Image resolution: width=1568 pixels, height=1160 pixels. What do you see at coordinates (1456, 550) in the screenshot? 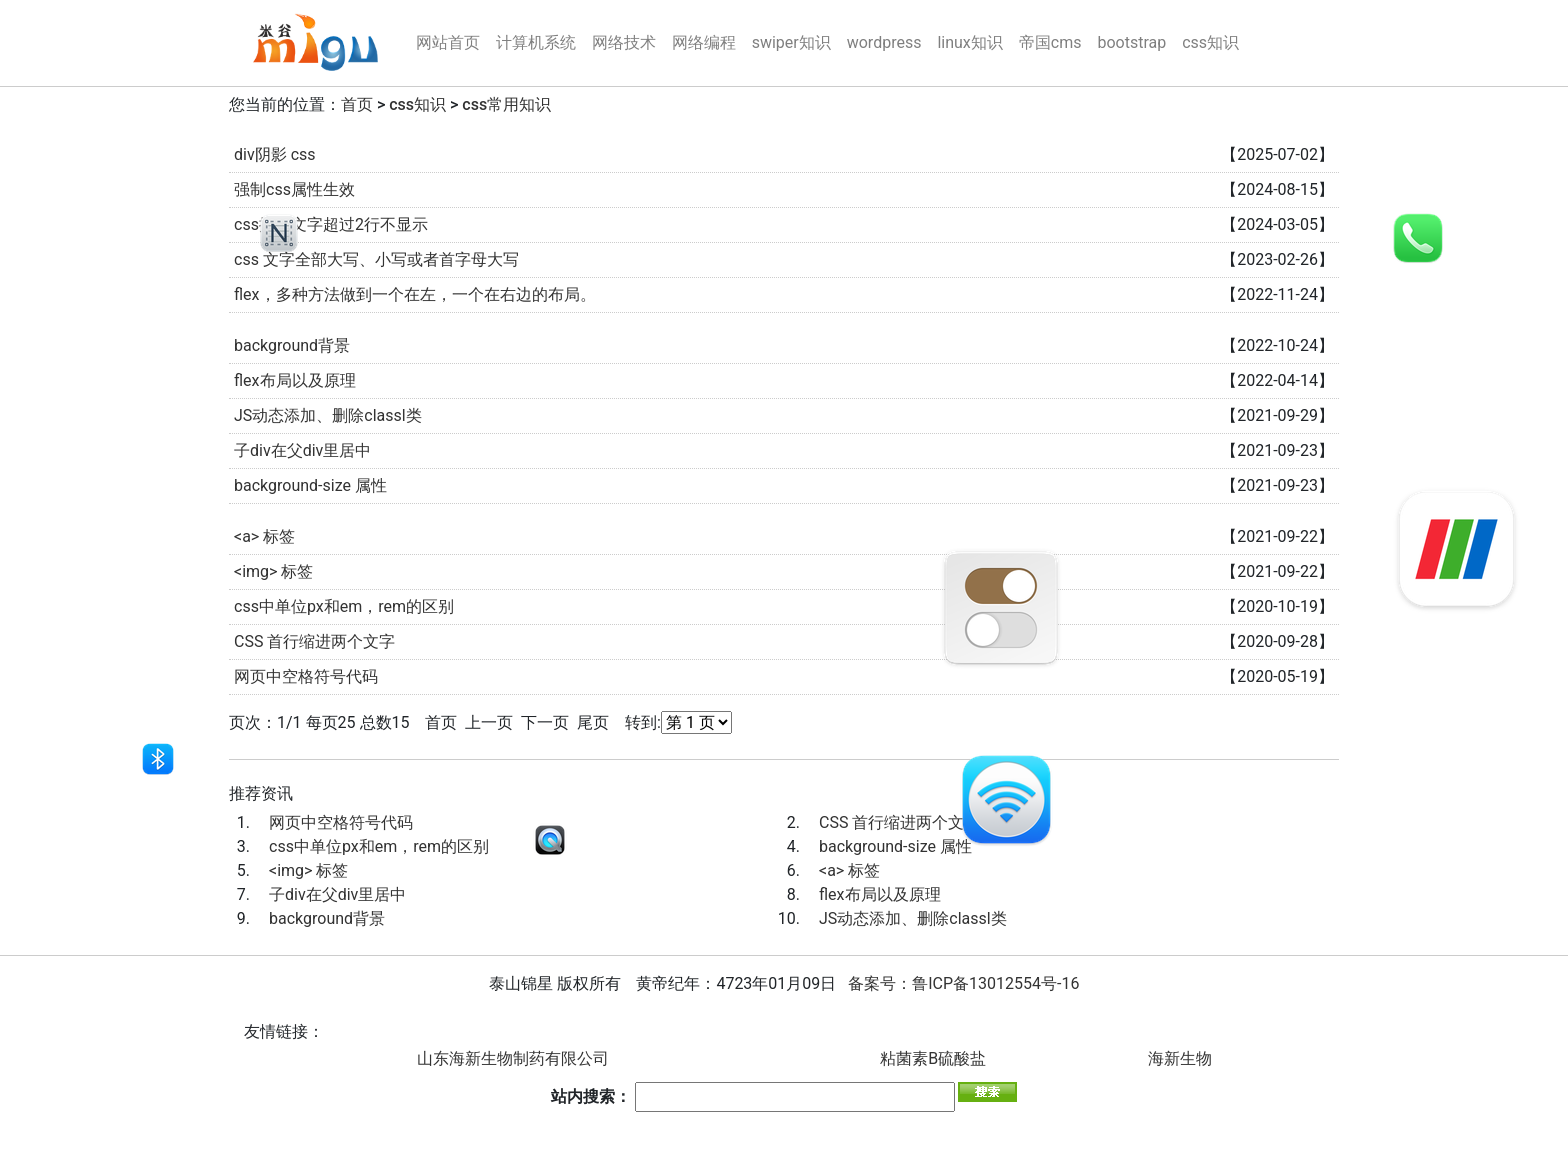
I see `open ParaView application` at bounding box center [1456, 550].